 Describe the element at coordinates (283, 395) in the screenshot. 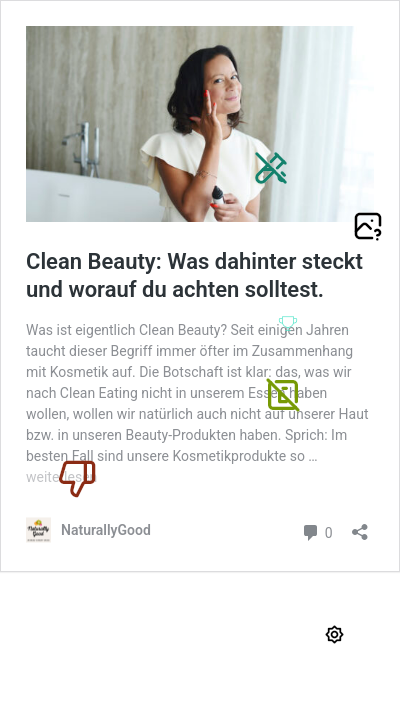

I see `explicit content filter is enabled` at that location.